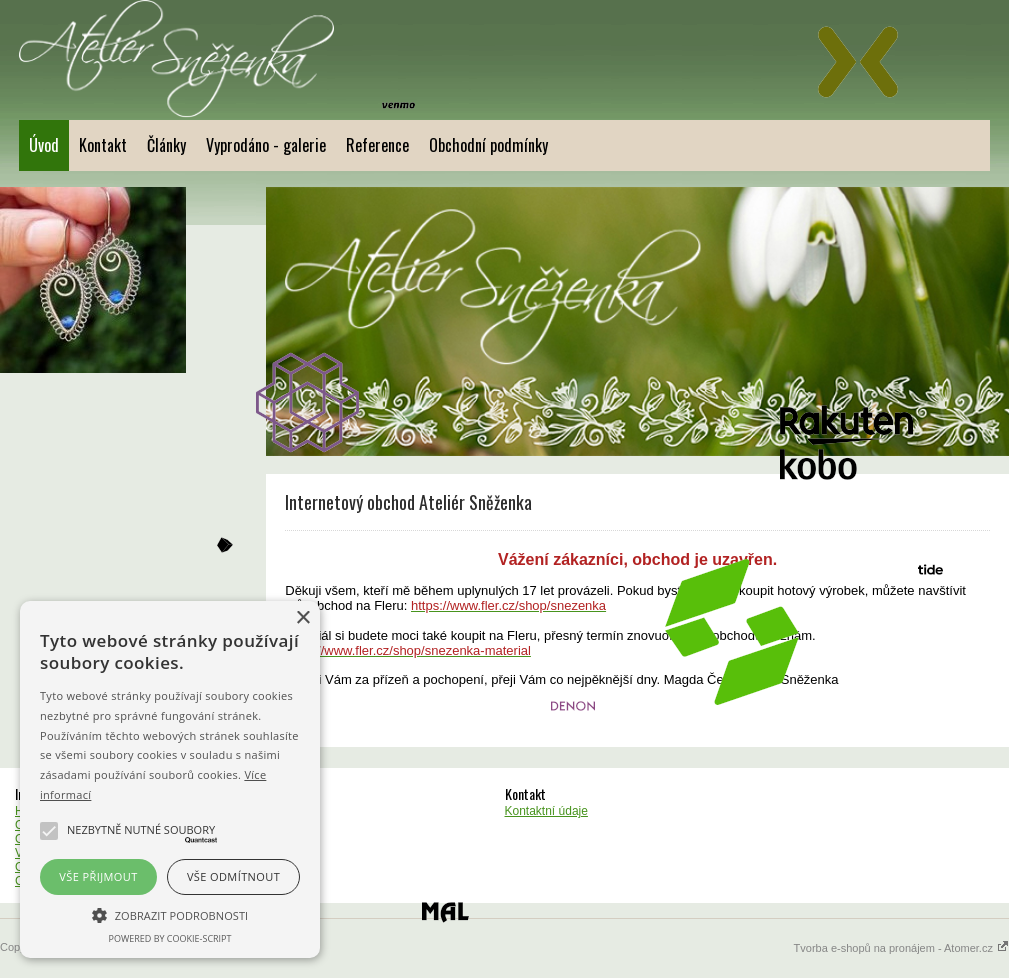  What do you see at coordinates (858, 62) in the screenshot?
I see `mixer streaming platform logo` at bounding box center [858, 62].